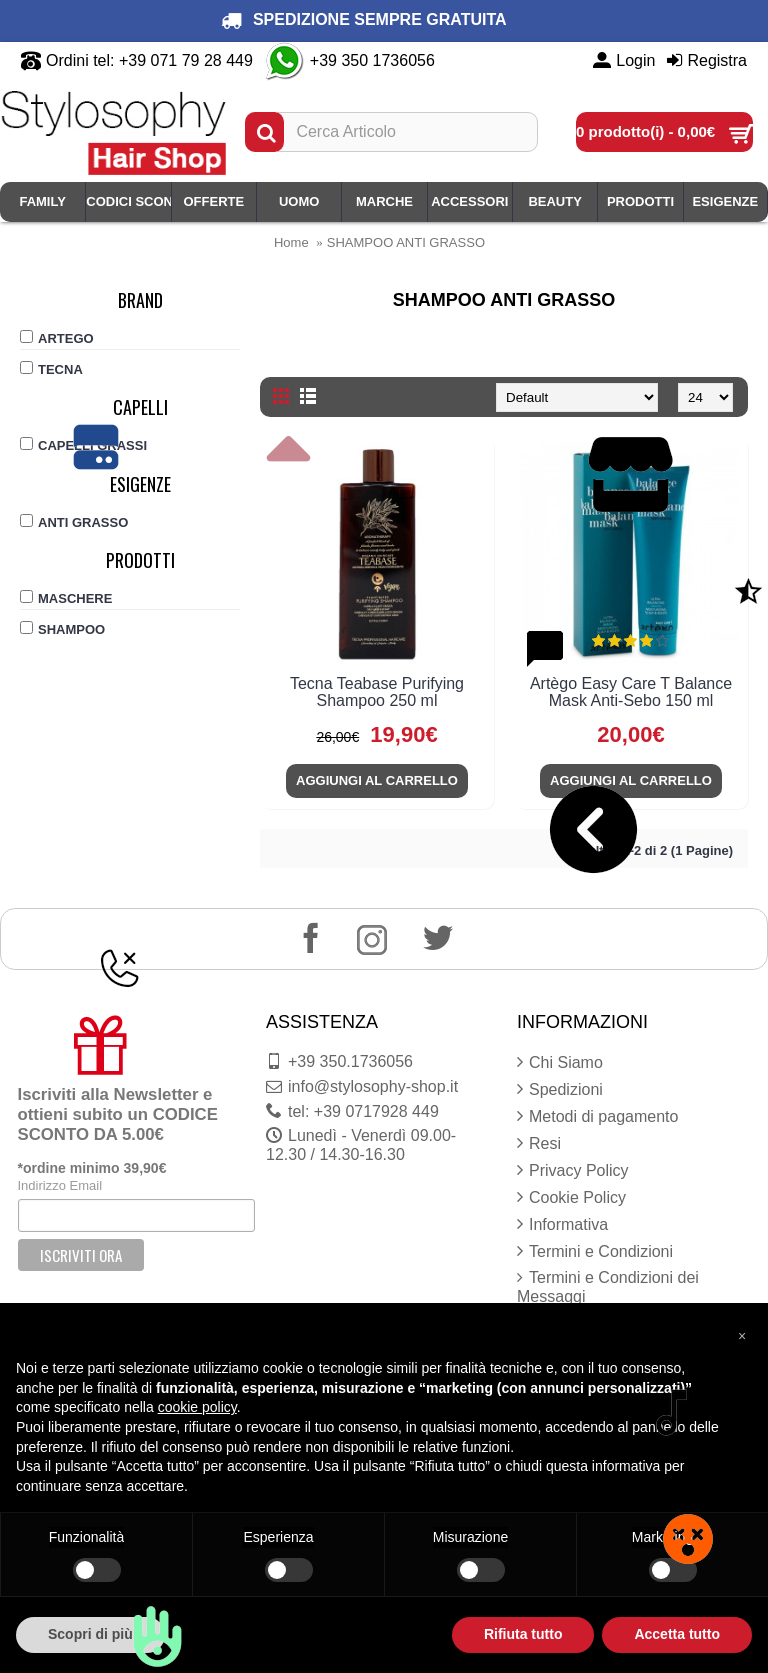  I want to click on play or access audio content, so click(671, 1412).